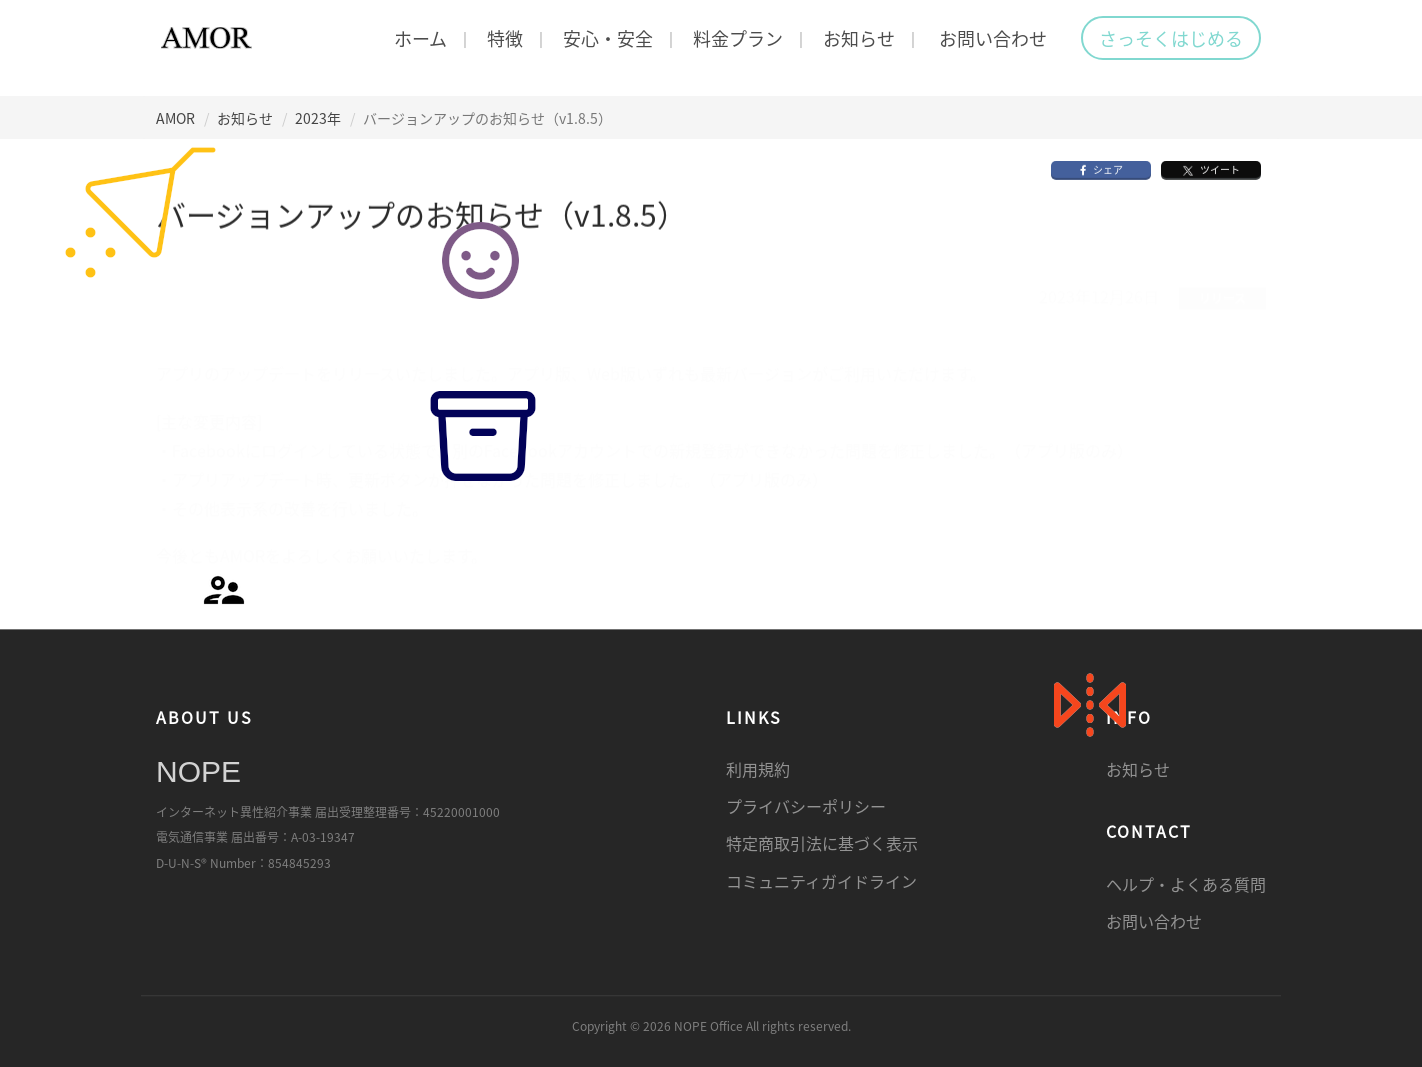 The image size is (1422, 1067). I want to click on mirror or flip content horizontally, so click(1090, 705).